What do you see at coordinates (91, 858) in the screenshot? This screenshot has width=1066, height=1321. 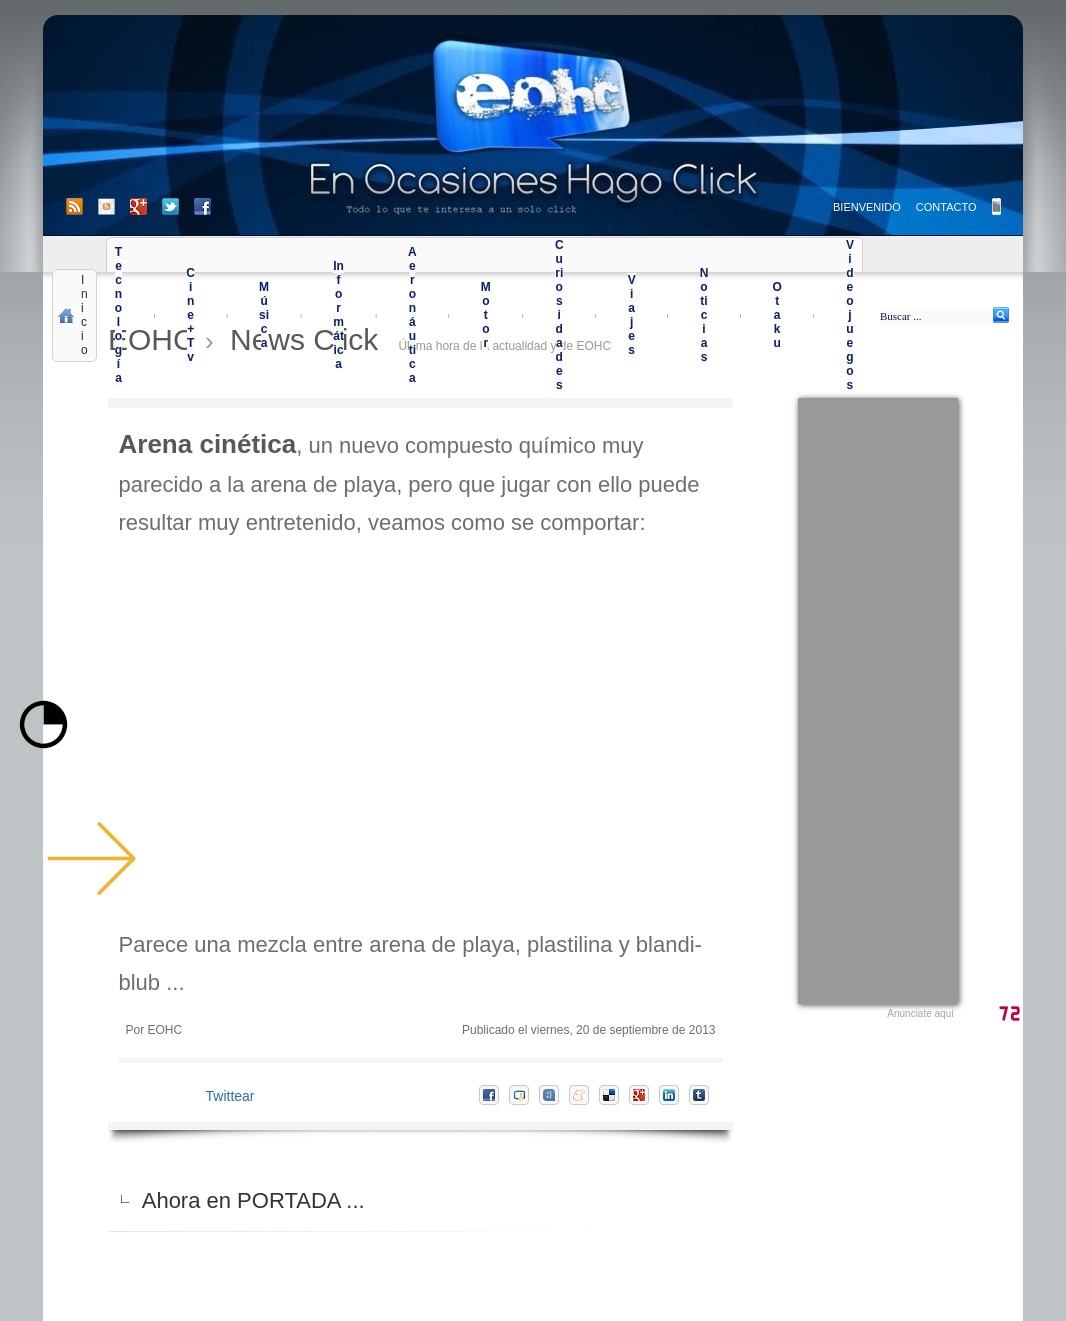 I see `navigate to the next item or page` at bounding box center [91, 858].